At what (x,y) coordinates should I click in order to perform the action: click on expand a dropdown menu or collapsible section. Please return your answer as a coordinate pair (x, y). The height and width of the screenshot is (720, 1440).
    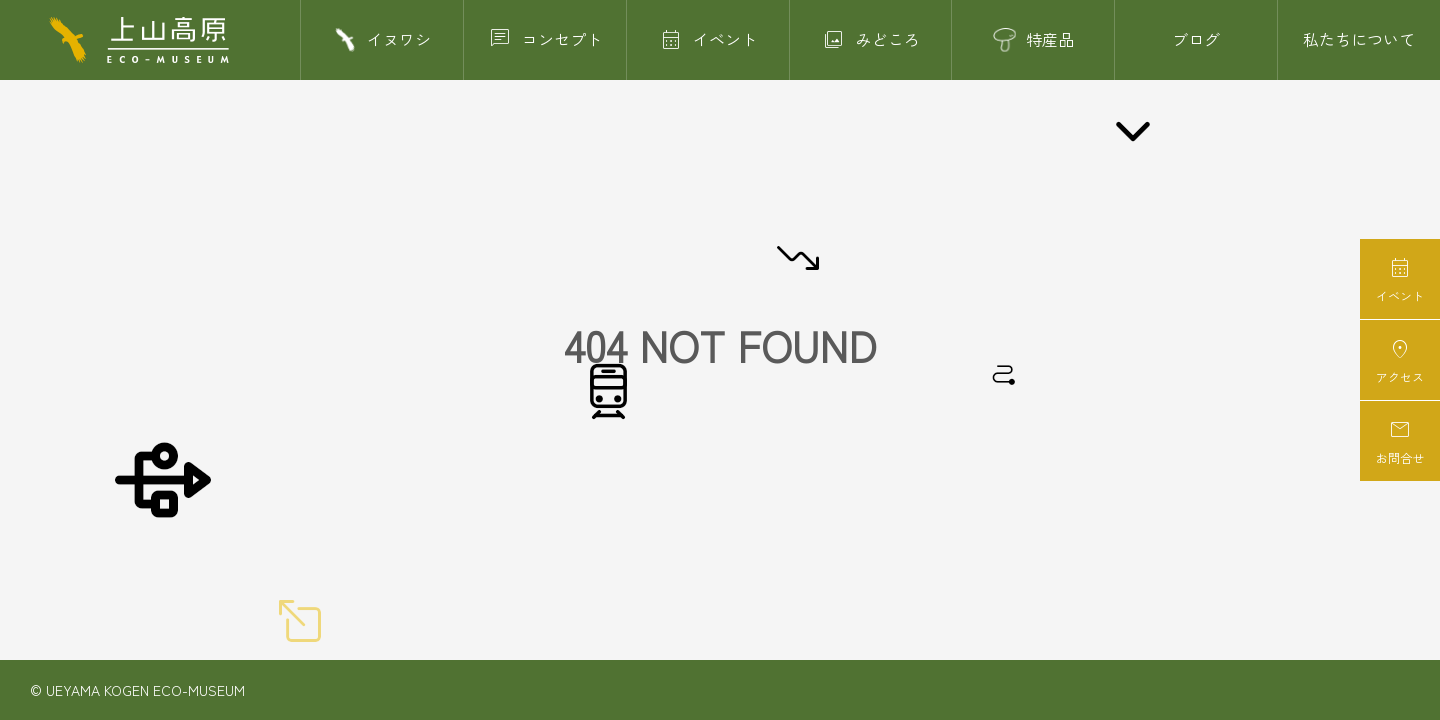
    Looking at the image, I should click on (1133, 132).